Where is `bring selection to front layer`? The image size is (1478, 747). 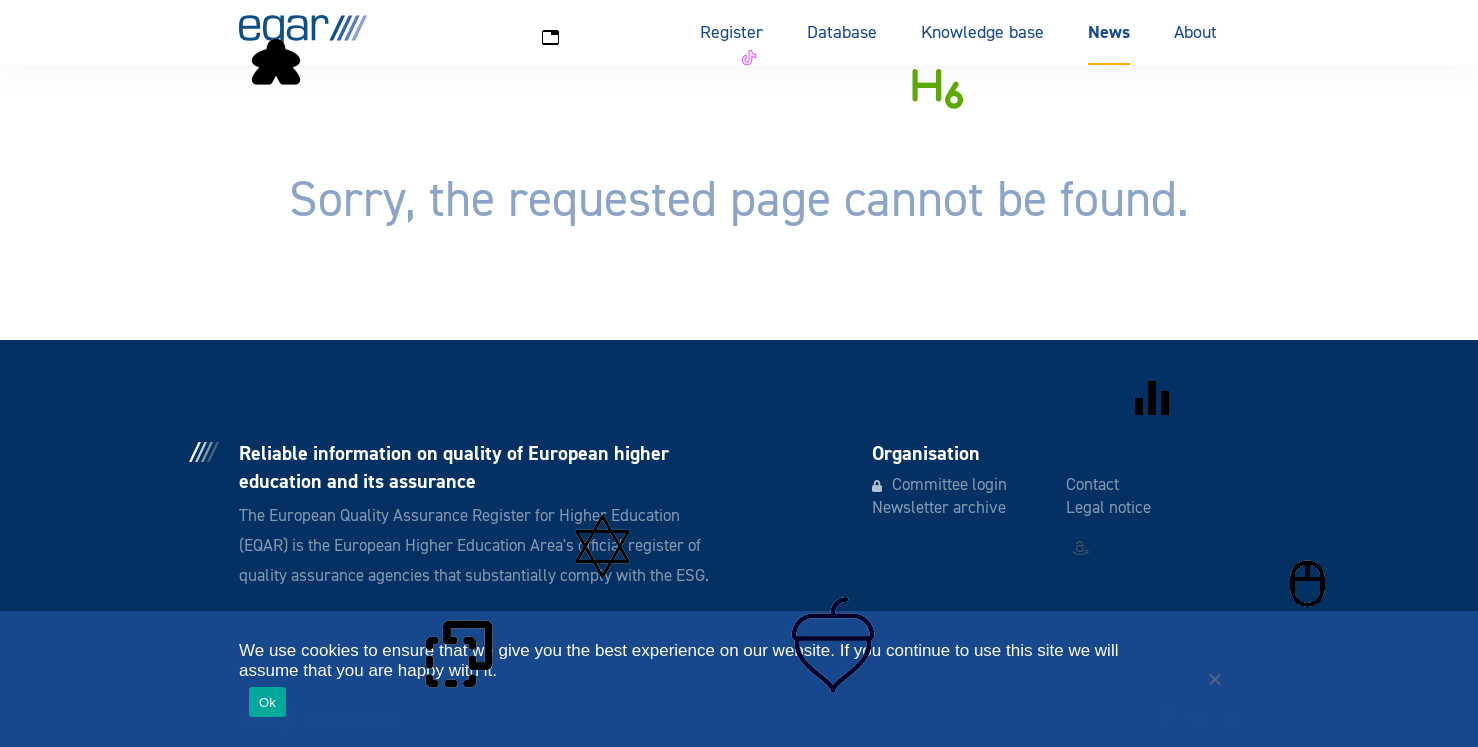
bring selection to front layer is located at coordinates (459, 654).